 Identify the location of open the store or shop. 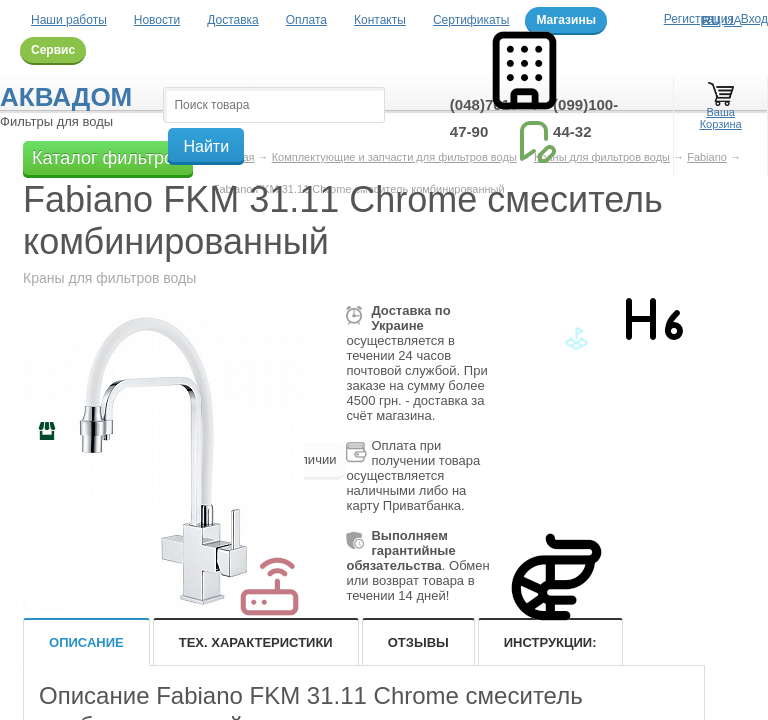
(47, 431).